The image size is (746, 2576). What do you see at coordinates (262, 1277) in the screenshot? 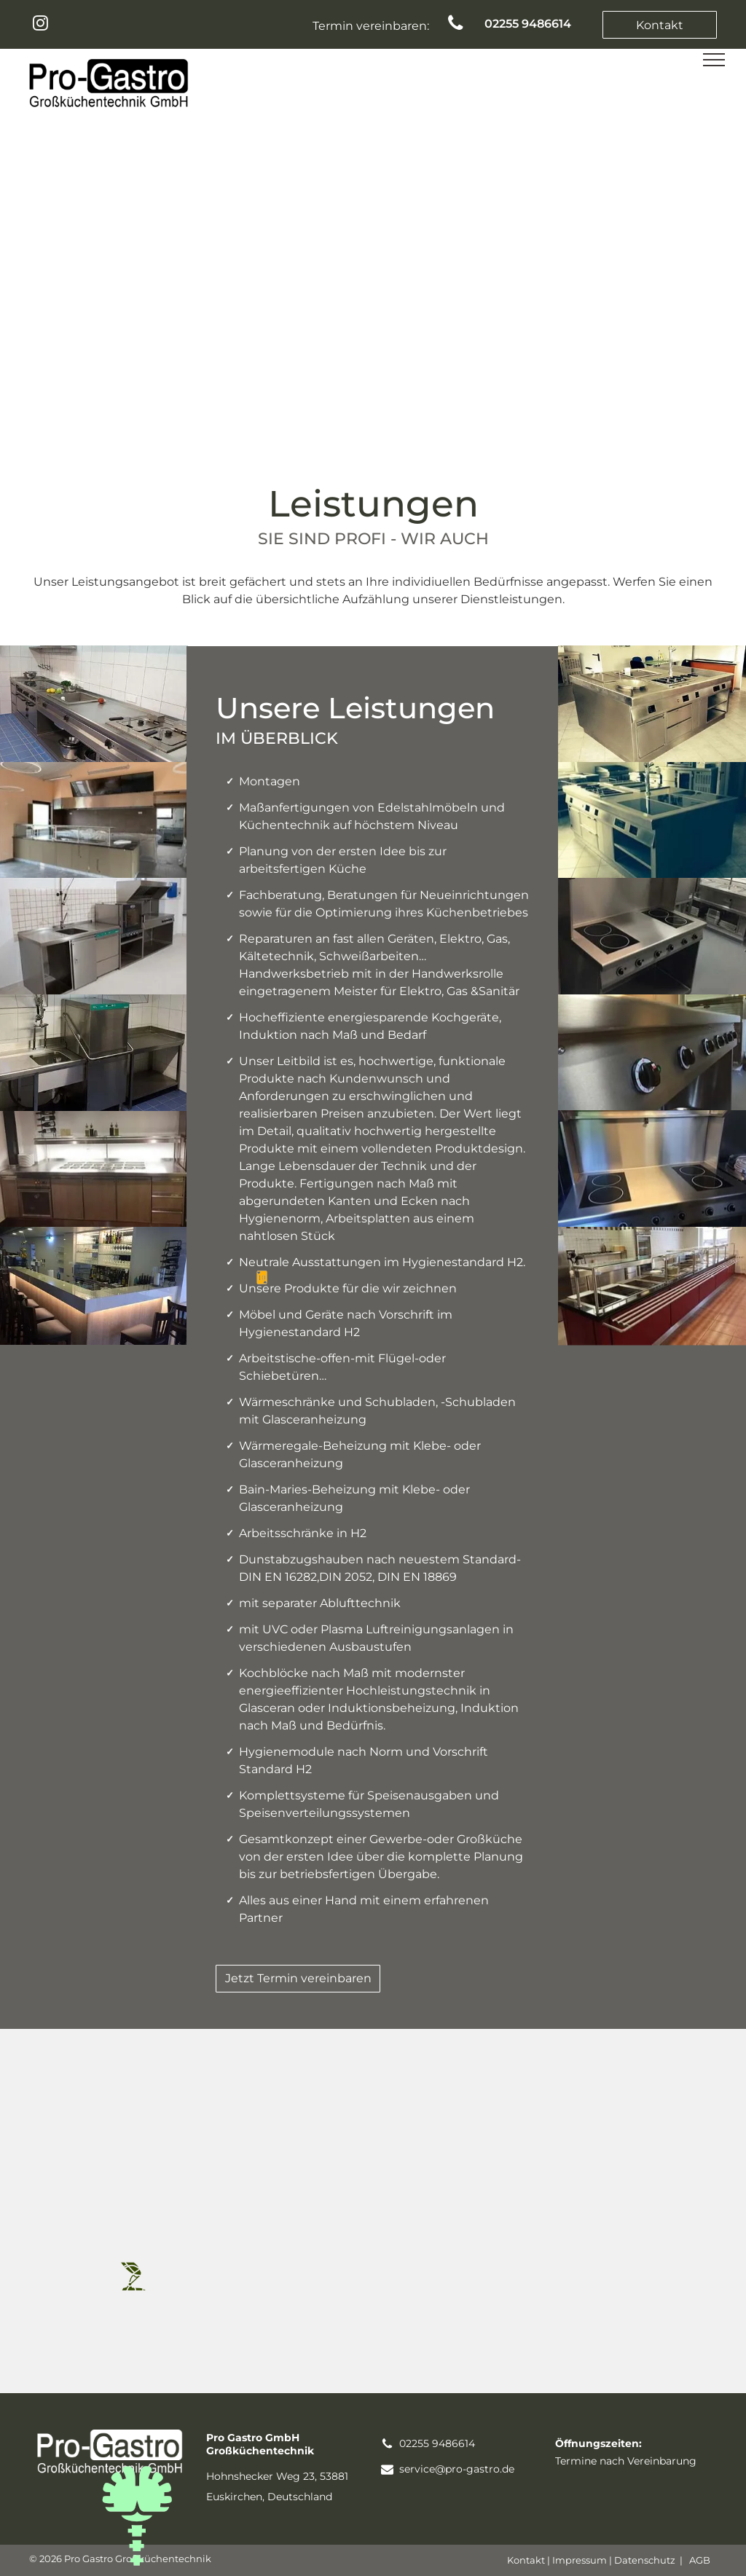
I see `ten of hearts playing card` at bounding box center [262, 1277].